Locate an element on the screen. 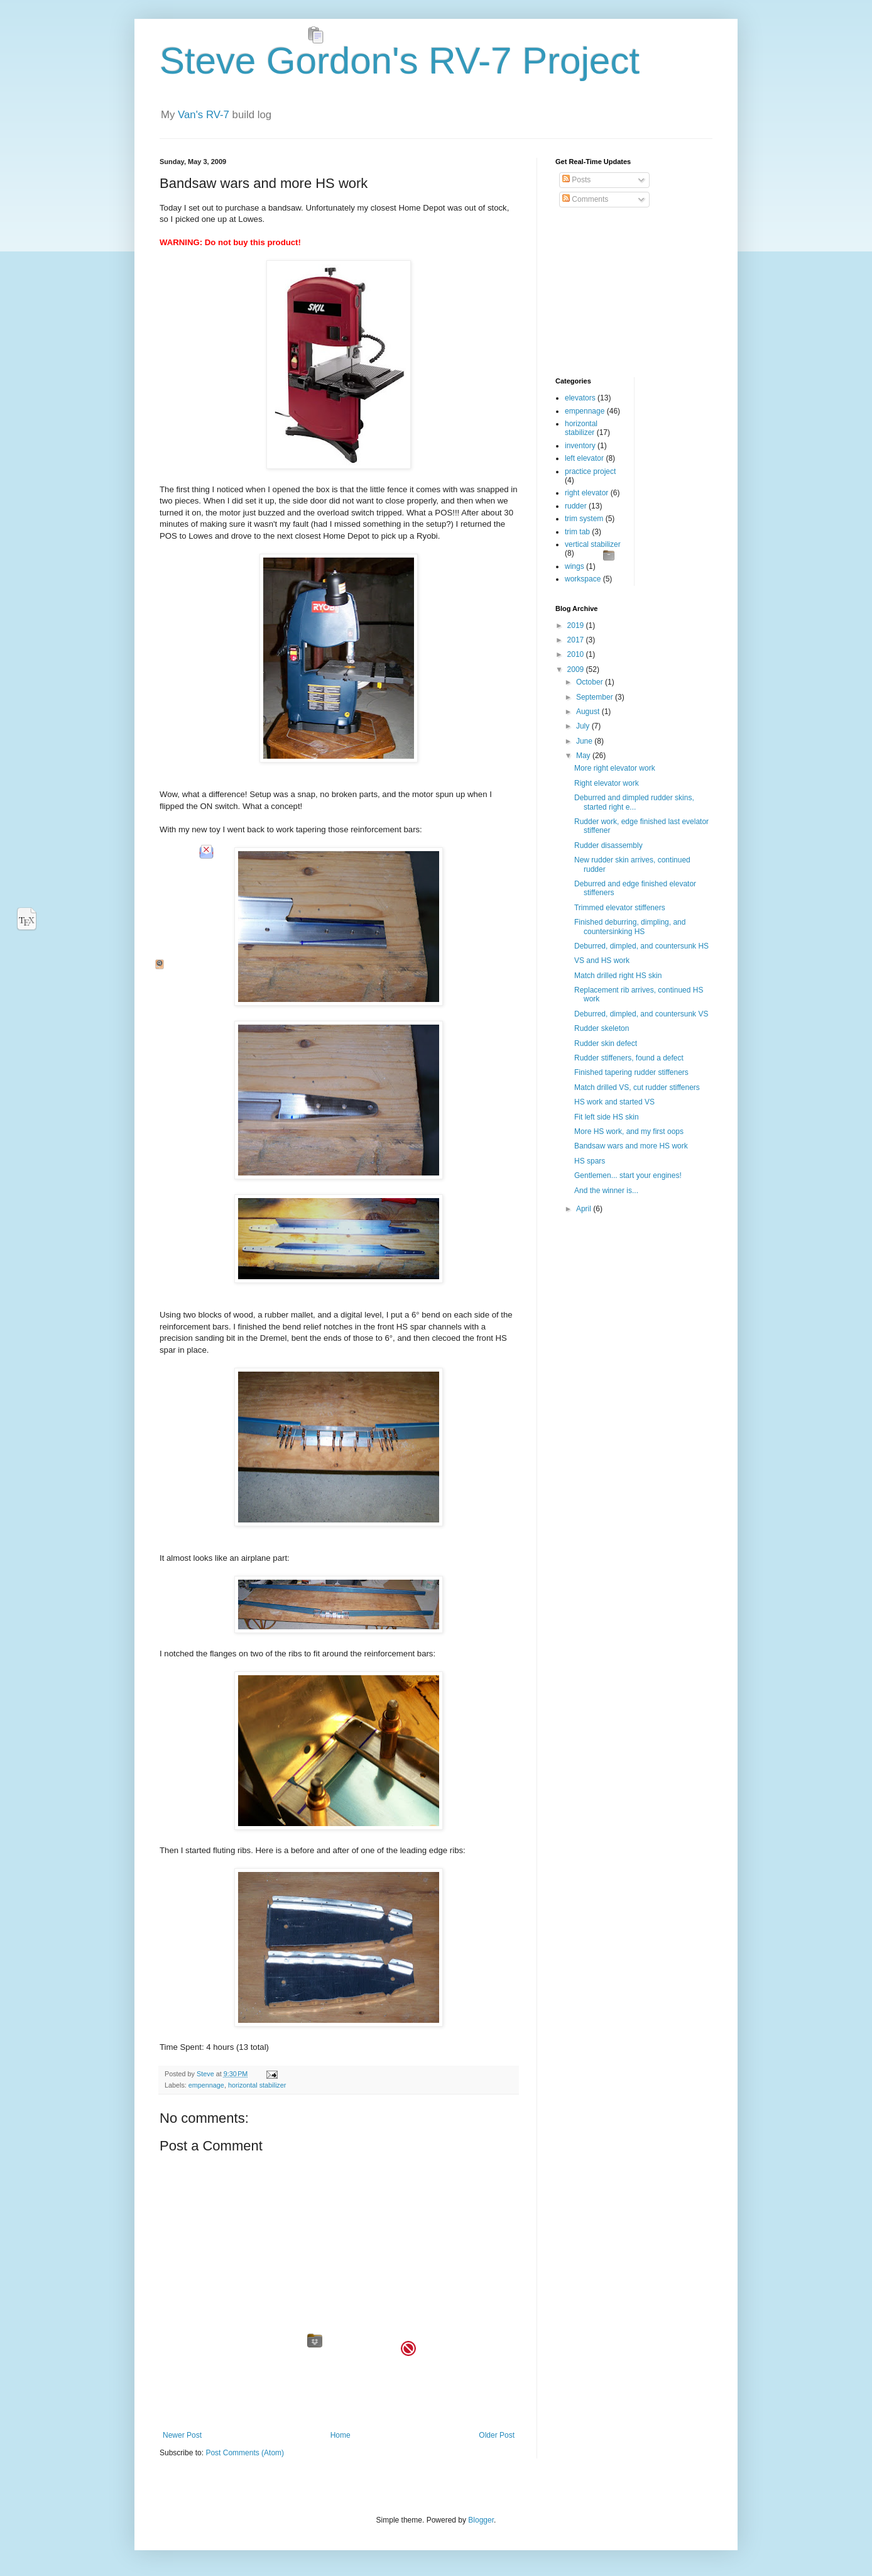  a LaTeX or TeX document file is located at coordinates (26, 918).